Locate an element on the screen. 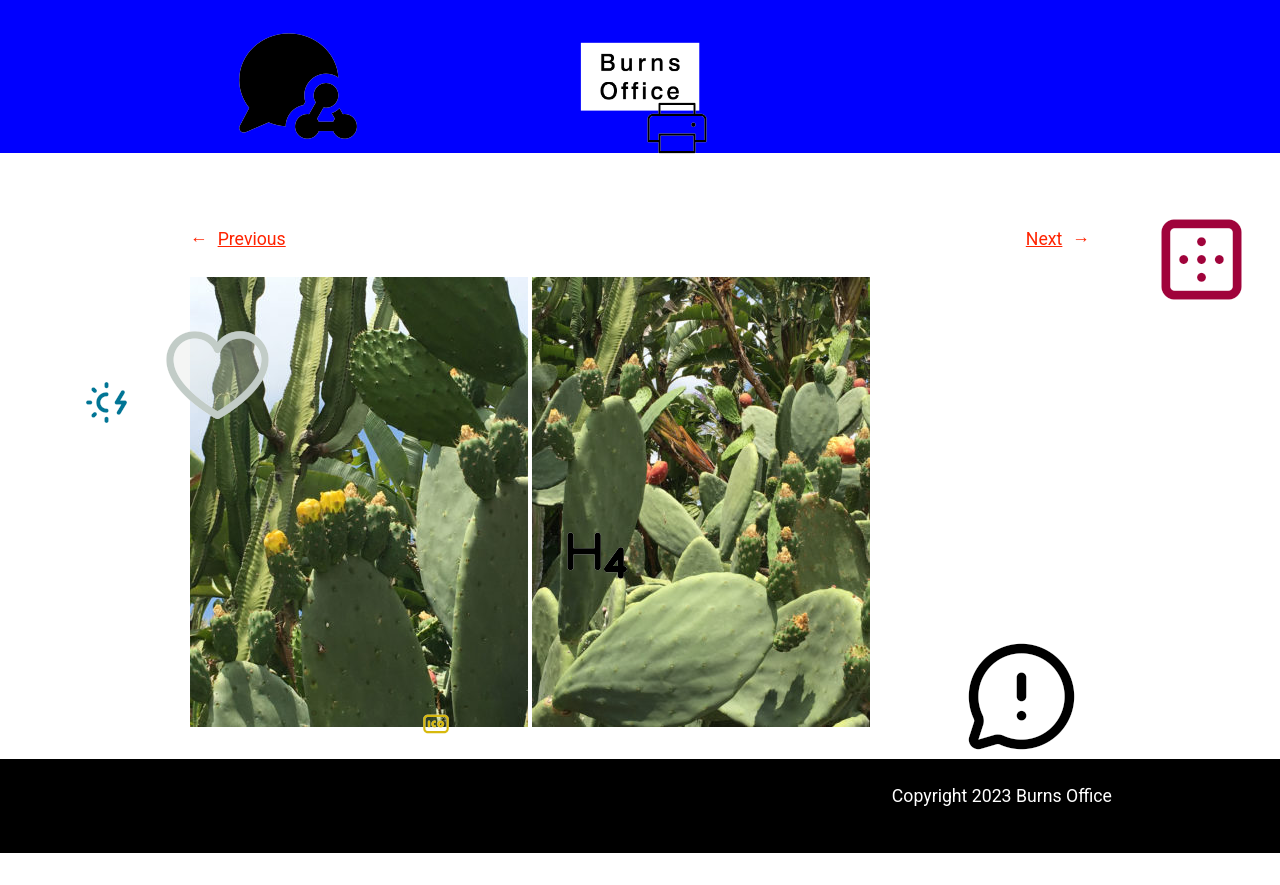 The width and height of the screenshot is (1280, 885). add to favorites is located at coordinates (217, 371).